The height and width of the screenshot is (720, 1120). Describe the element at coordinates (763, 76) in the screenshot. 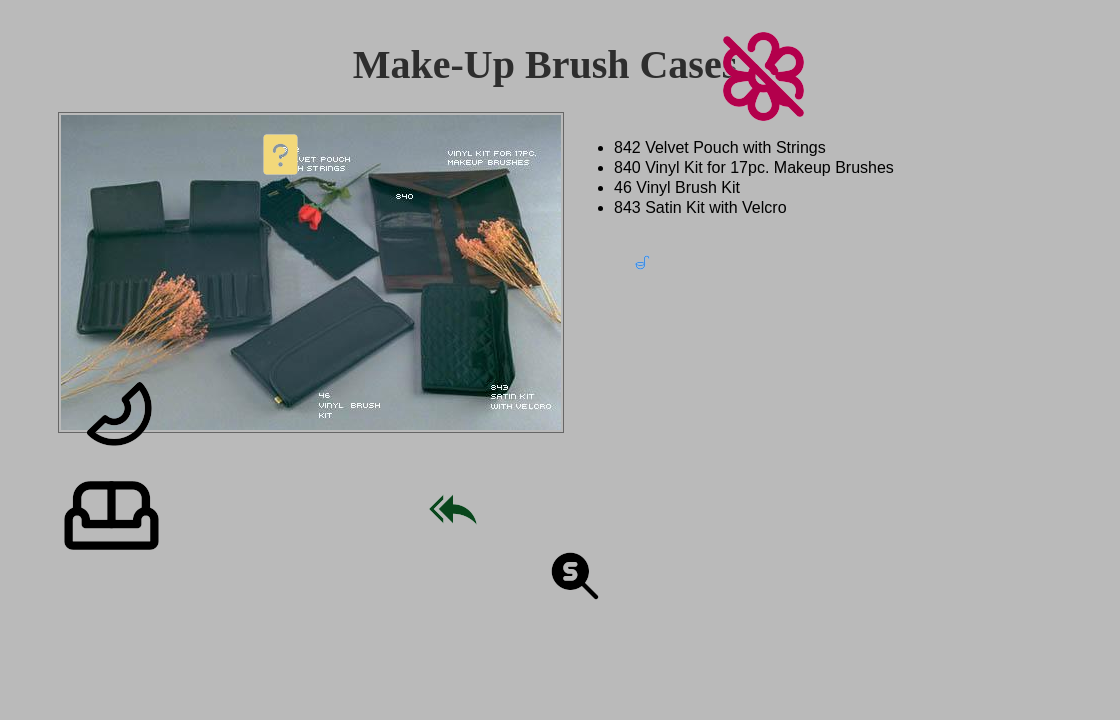

I see `disable or hide floral/nature content` at that location.